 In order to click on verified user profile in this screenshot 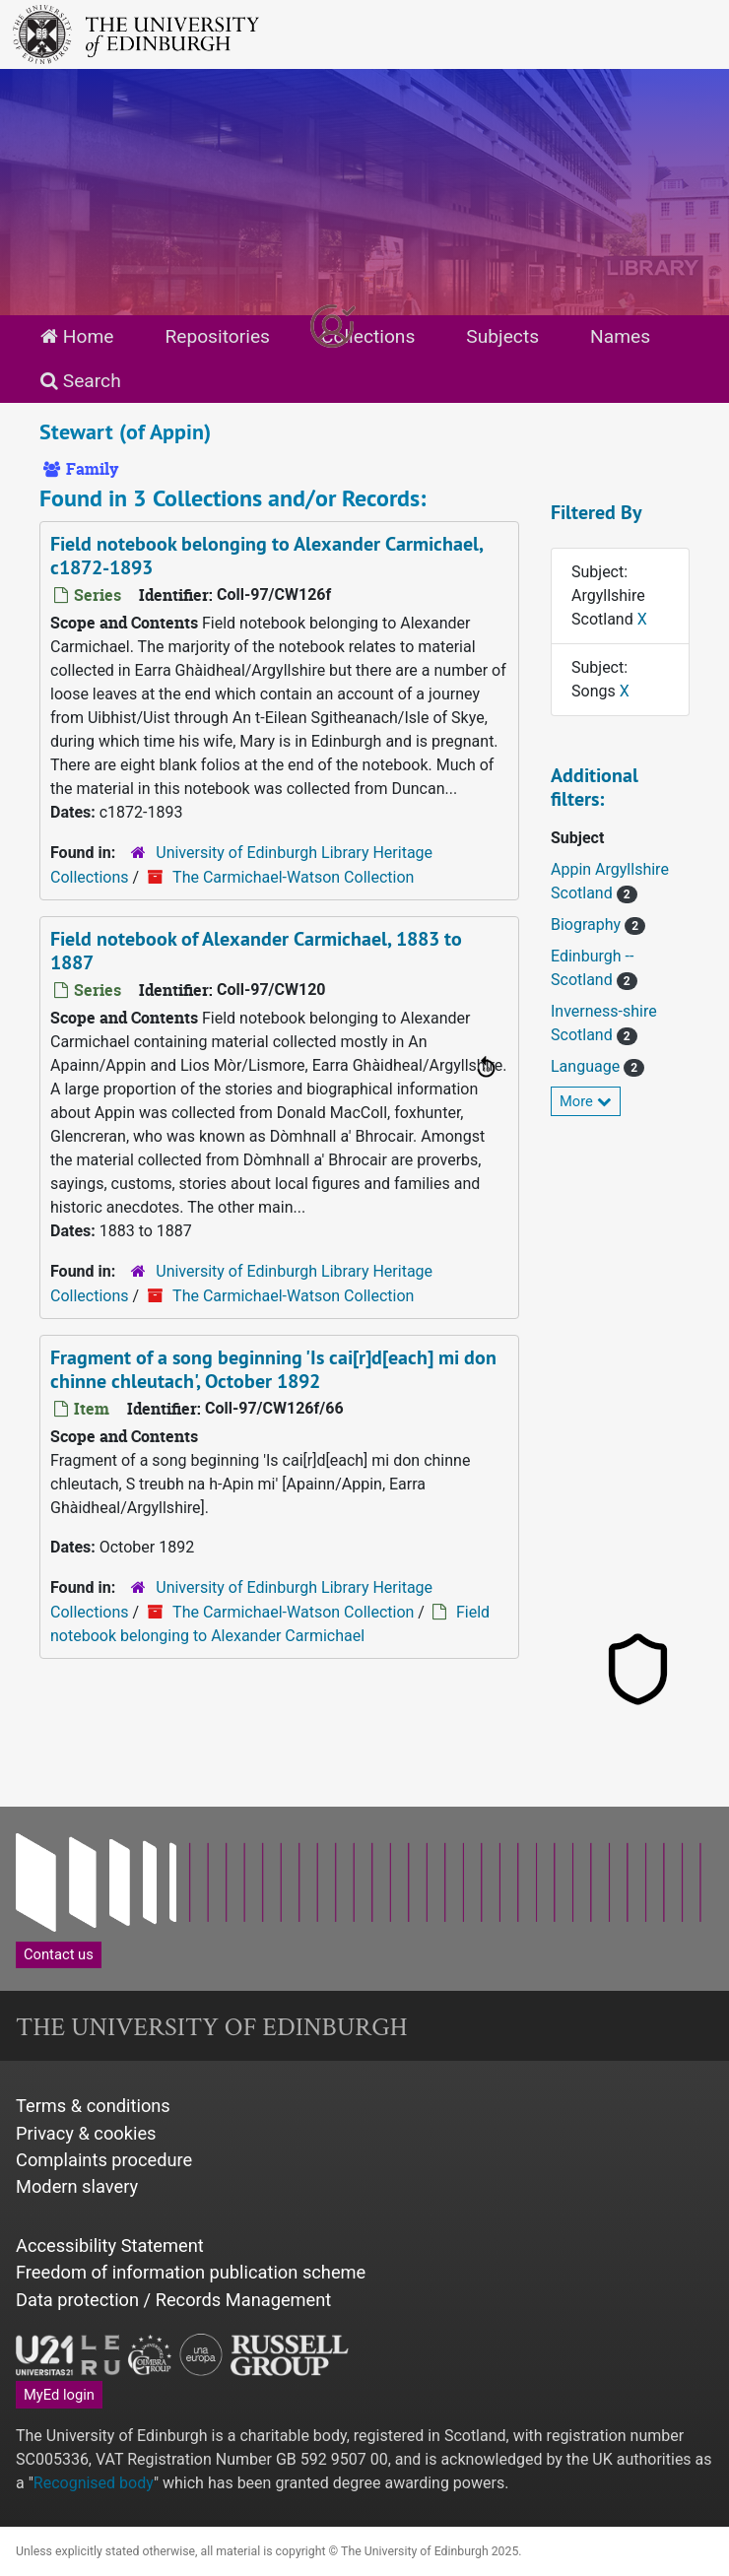, I will do `click(332, 326)`.